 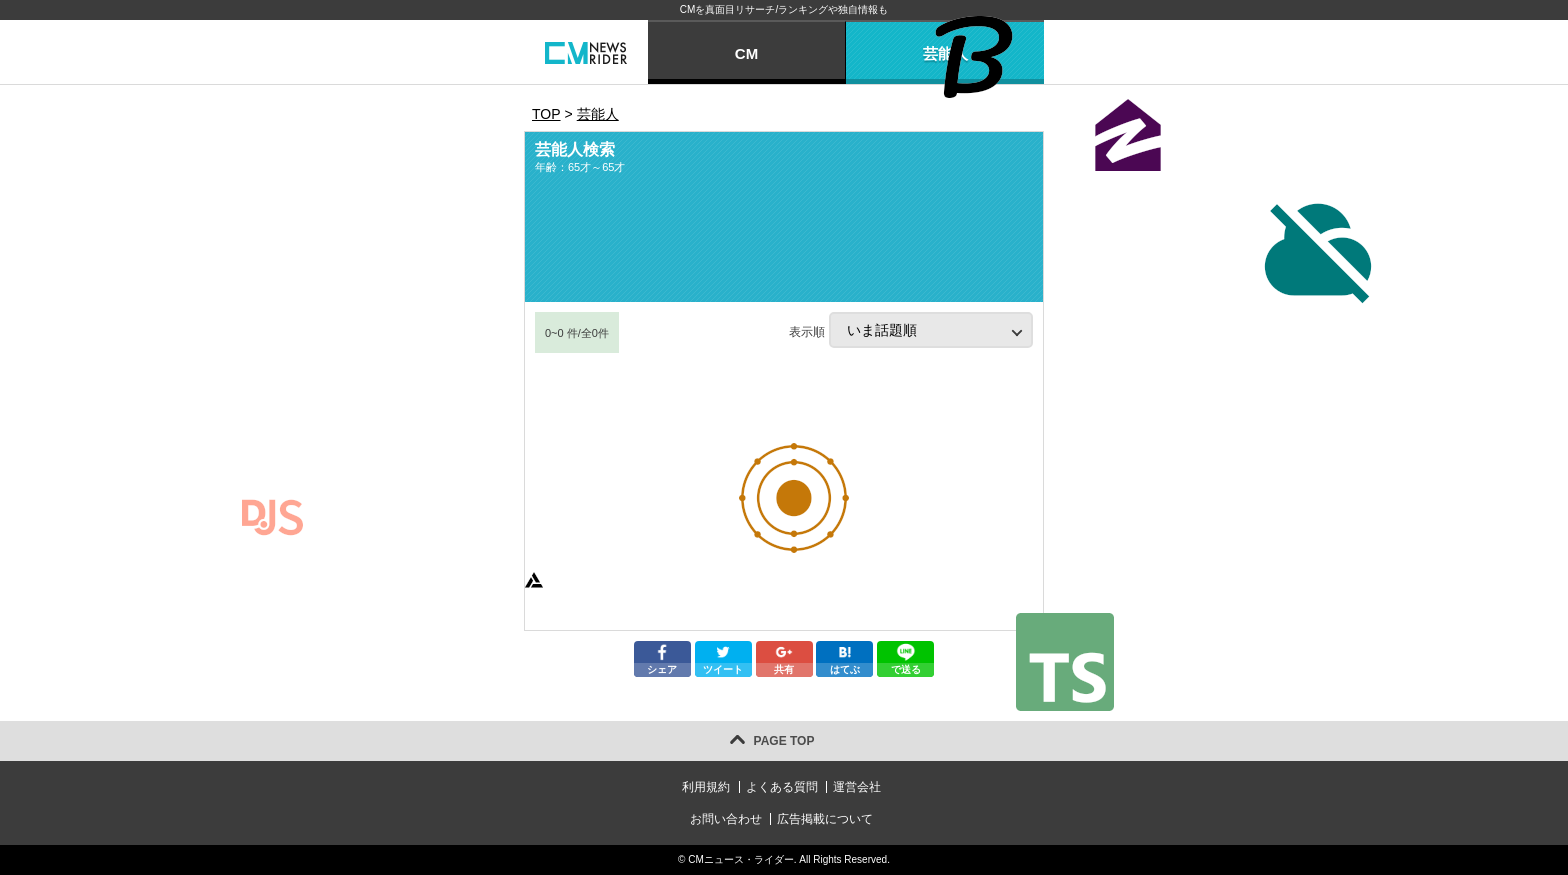 I want to click on open brandfetch brand asset platform, so click(x=974, y=57).